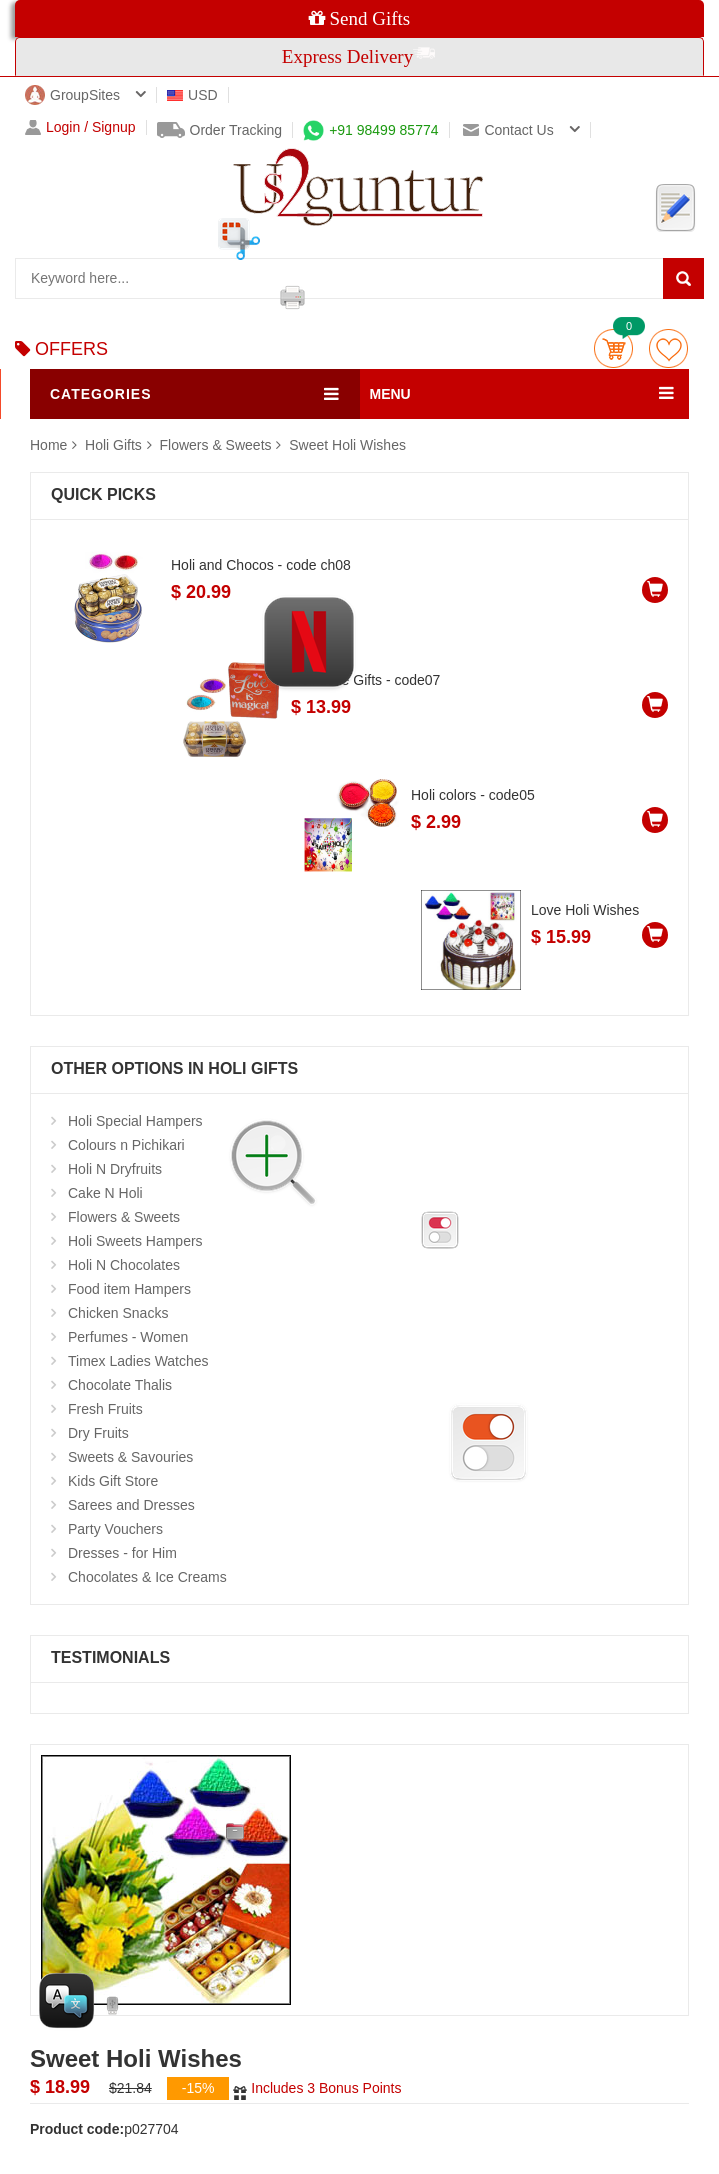 Image resolution: width=719 pixels, height=2174 pixels. Describe the element at coordinates (239, 239) in the screenshot. I see `open snipping tool to capture a screenshot` at that location.